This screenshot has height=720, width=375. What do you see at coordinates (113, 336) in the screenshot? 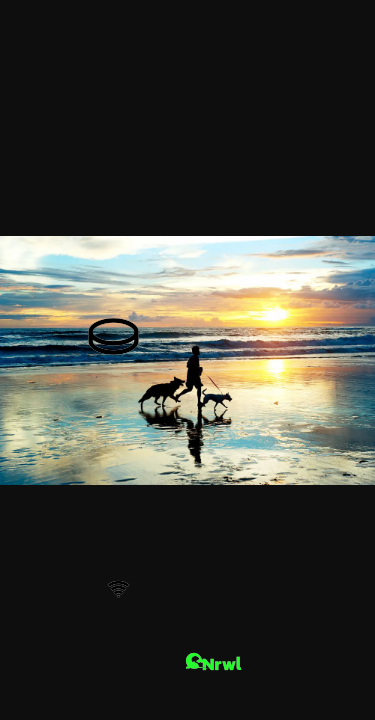
I see `view your coin balance or currency` at bounding box center [113, 336].